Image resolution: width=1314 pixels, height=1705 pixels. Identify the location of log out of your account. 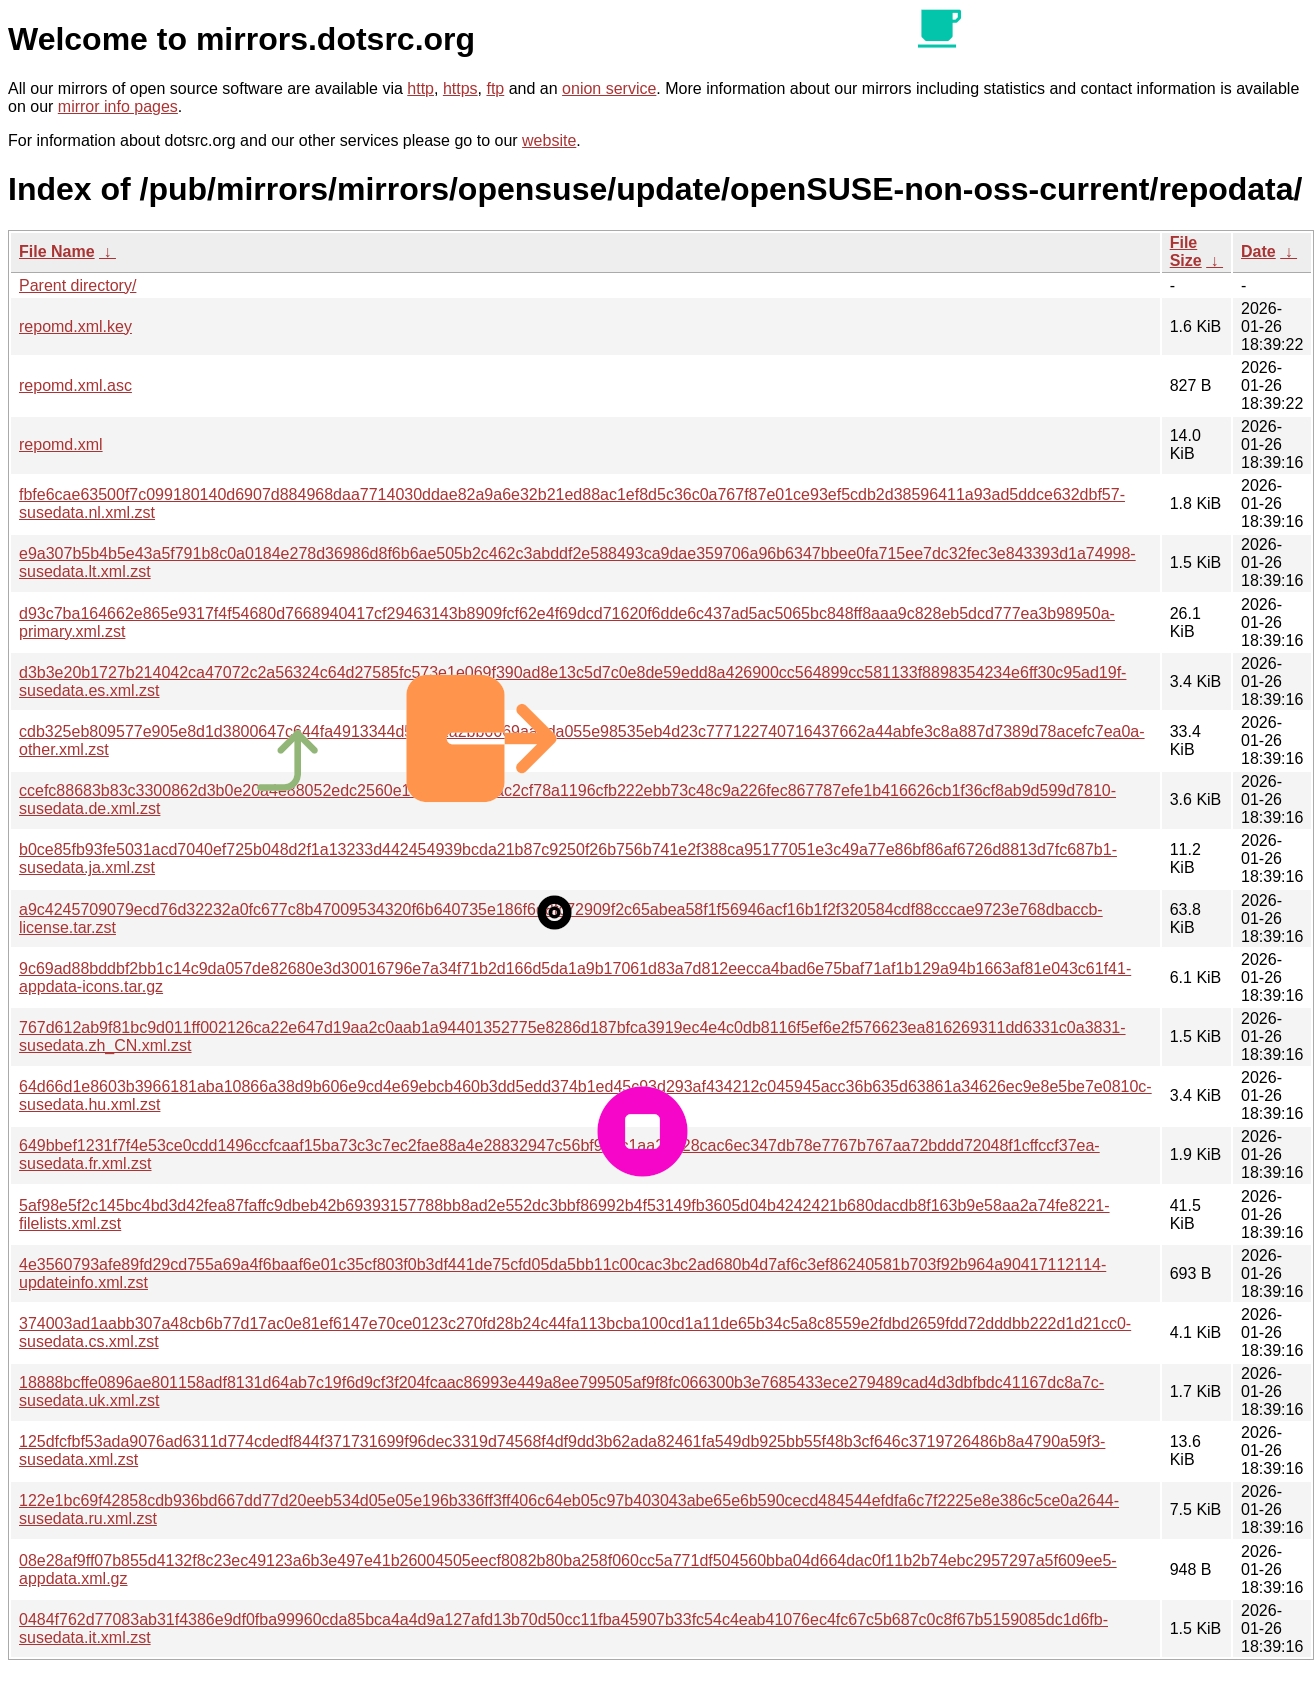
(481, 738).